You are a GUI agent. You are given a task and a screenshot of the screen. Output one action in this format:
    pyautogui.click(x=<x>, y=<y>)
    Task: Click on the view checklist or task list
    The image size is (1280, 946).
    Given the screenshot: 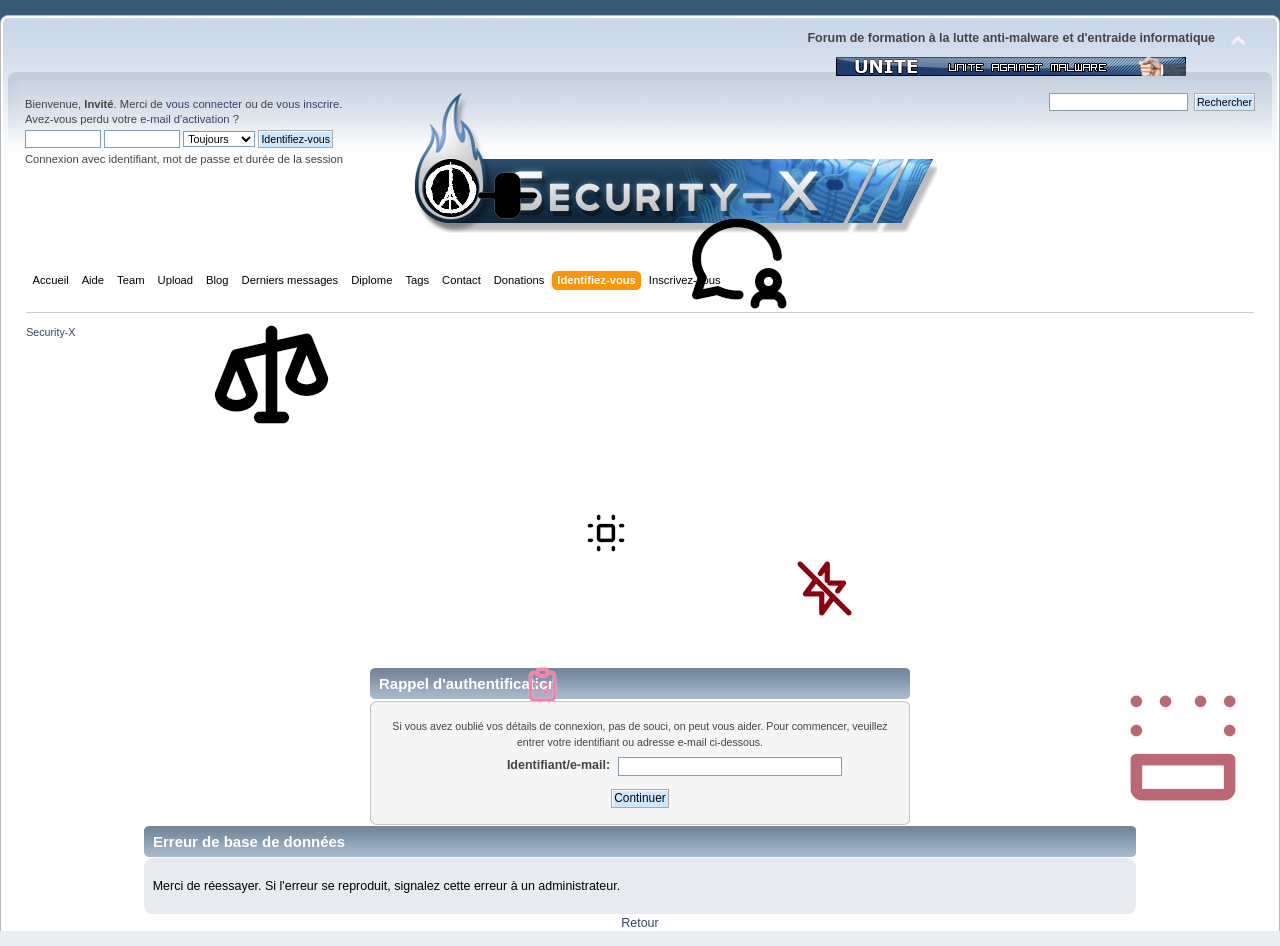 What is the action you would take?
    pyautogui.click(x=542, y=684)
    